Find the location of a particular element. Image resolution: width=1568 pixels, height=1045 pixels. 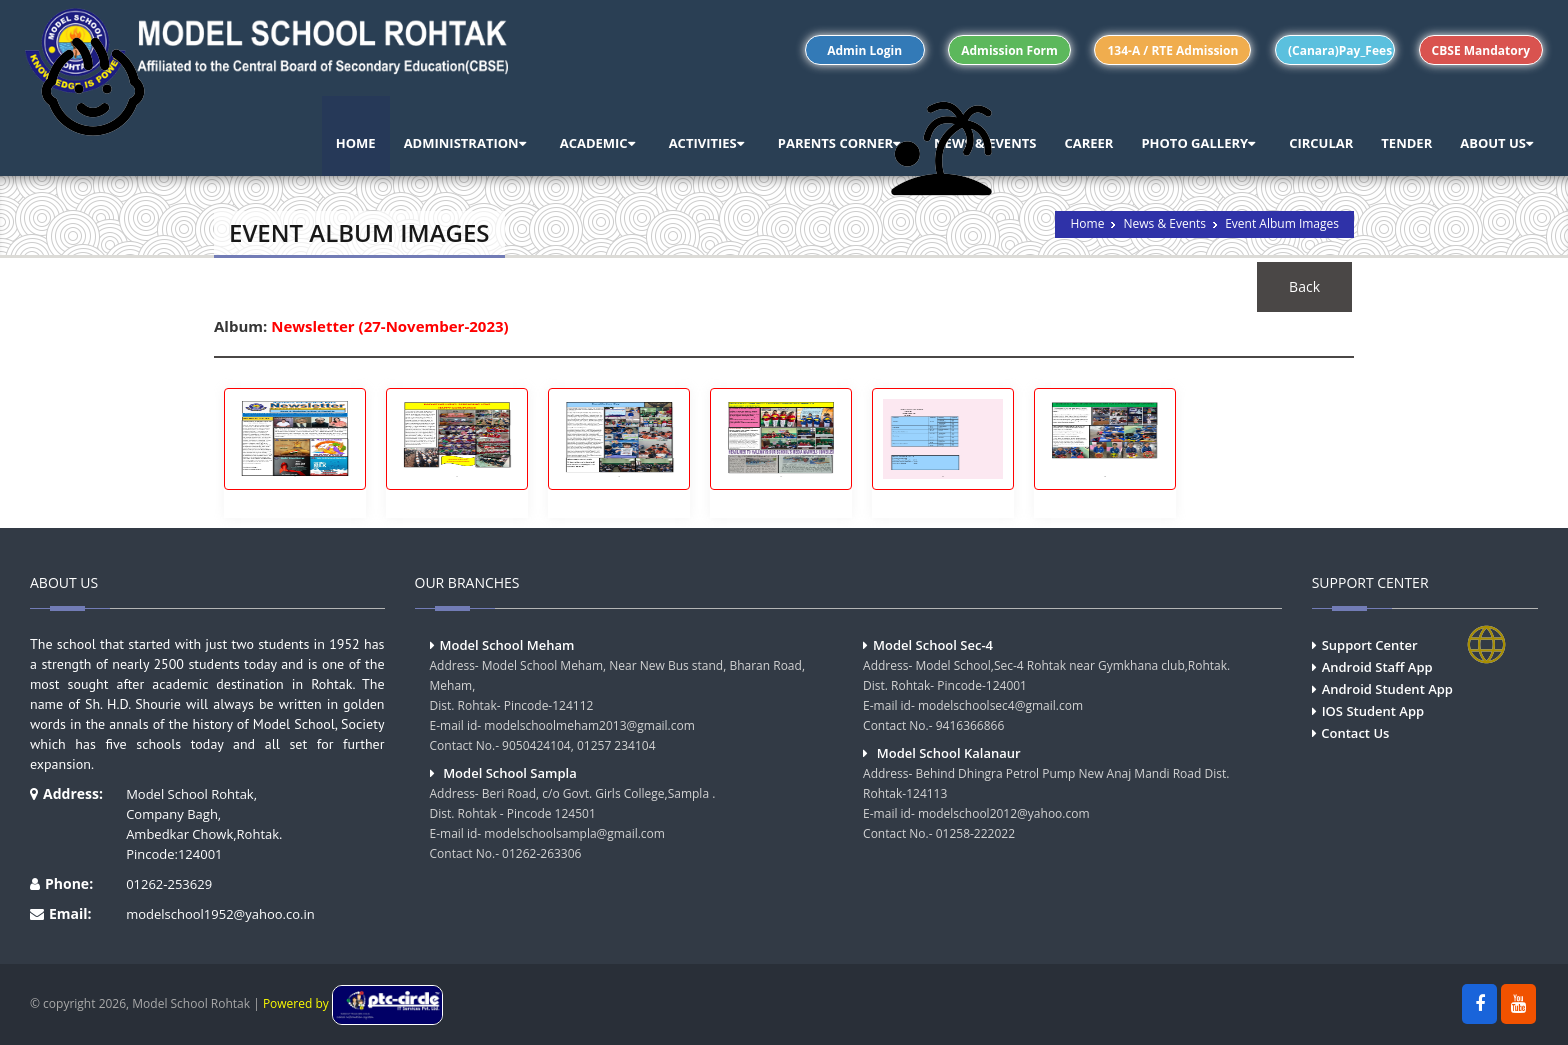

select boy avatar or profile icon is located at coordinates (93, 89).